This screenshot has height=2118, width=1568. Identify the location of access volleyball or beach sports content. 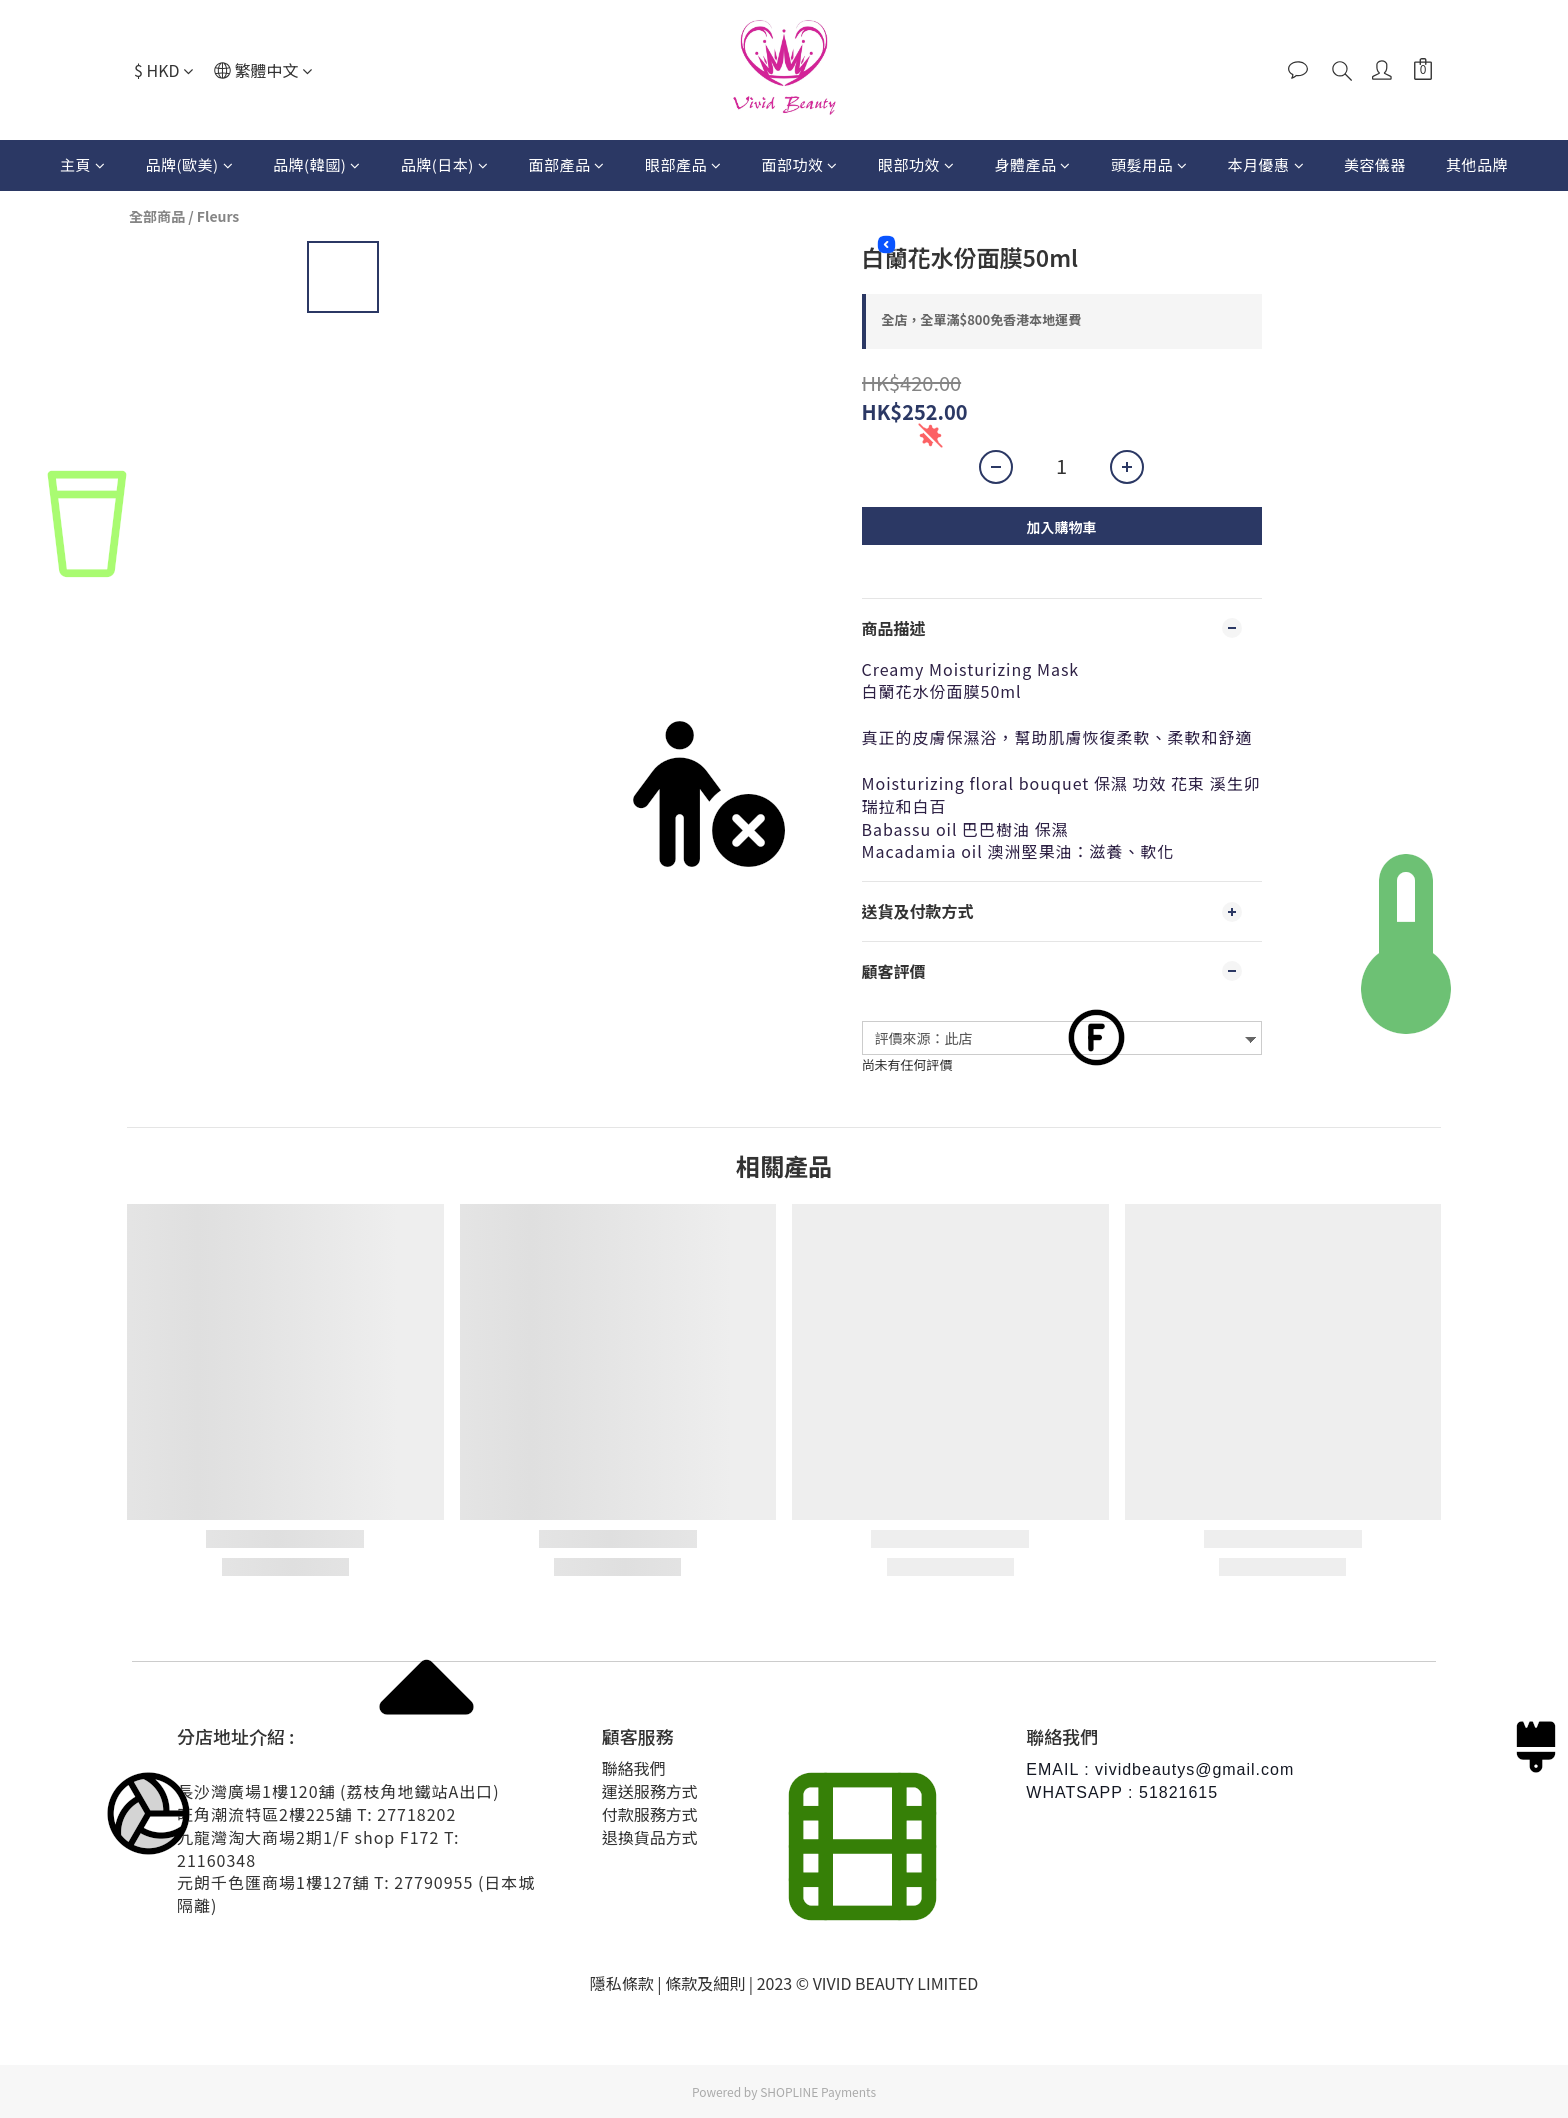
(148, 1813).